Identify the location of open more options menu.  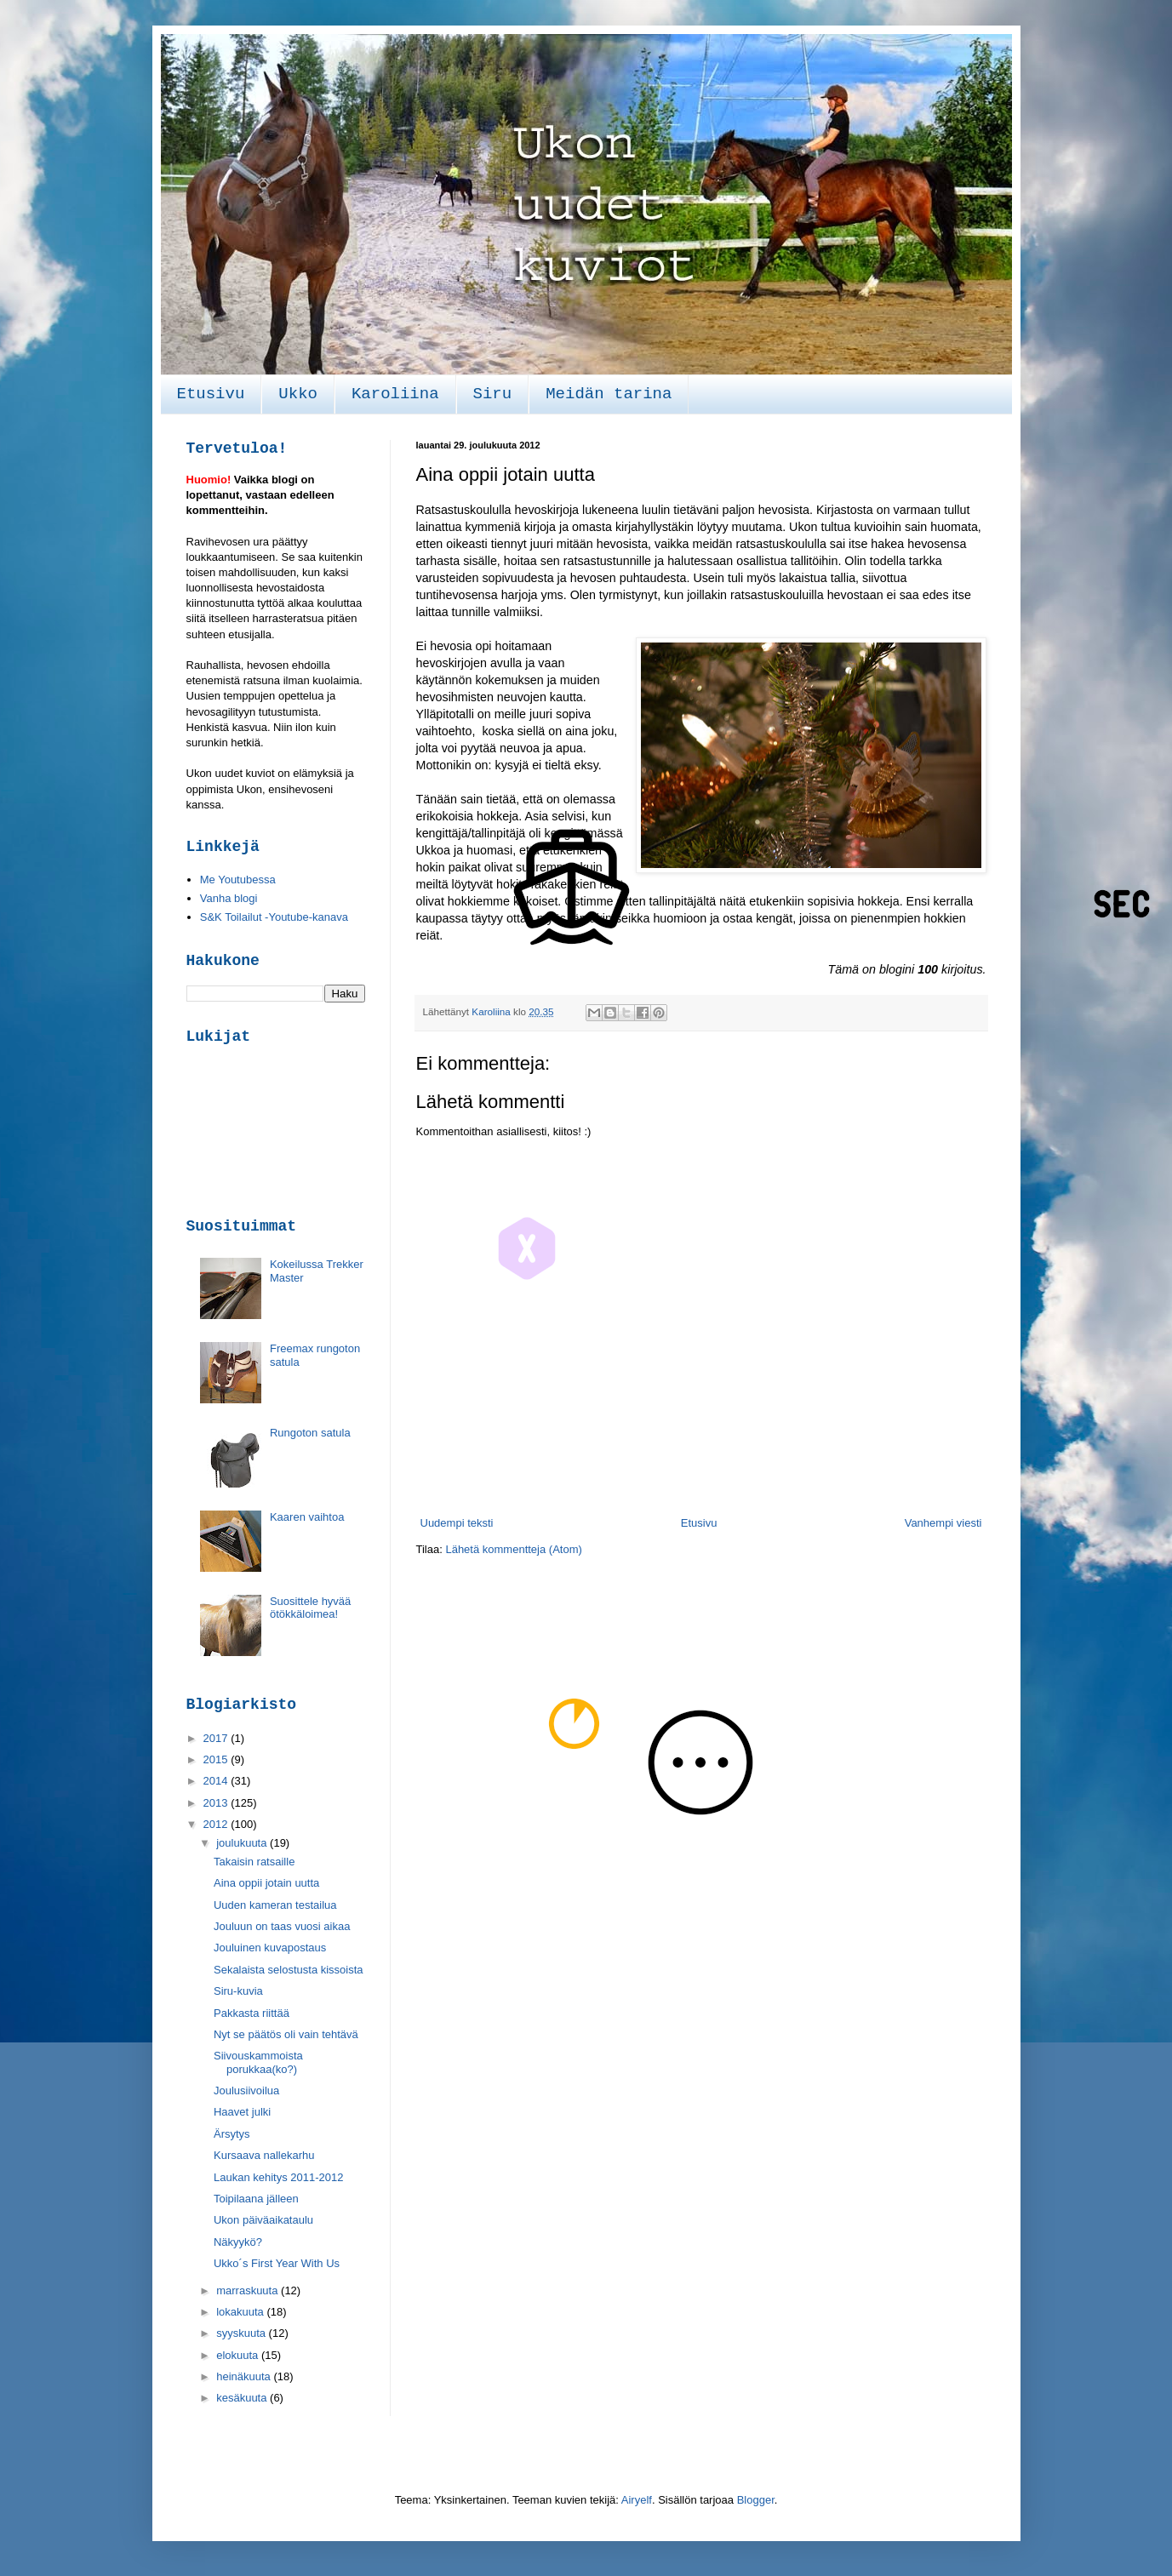
(700, 1762).